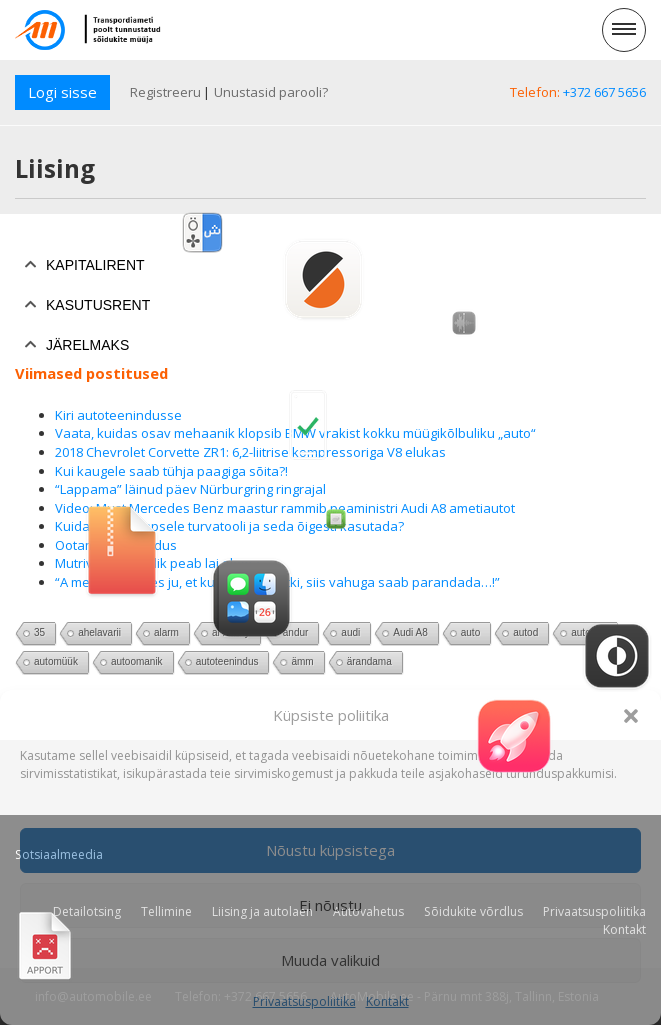 This screenshot has height=1025, width=661. I want to click on open the voice memos app to record or play audio, so click(464, 323).